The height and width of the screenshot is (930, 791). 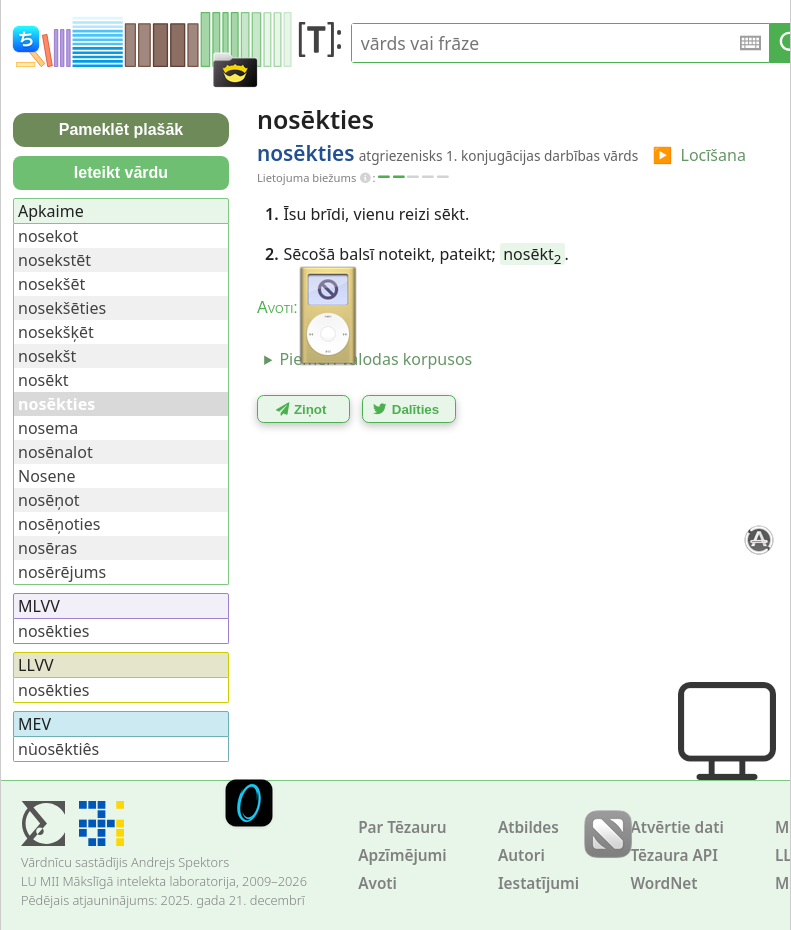 I want to click on open ibus-anthy japanese input method settings, so click(x=26, y=39).